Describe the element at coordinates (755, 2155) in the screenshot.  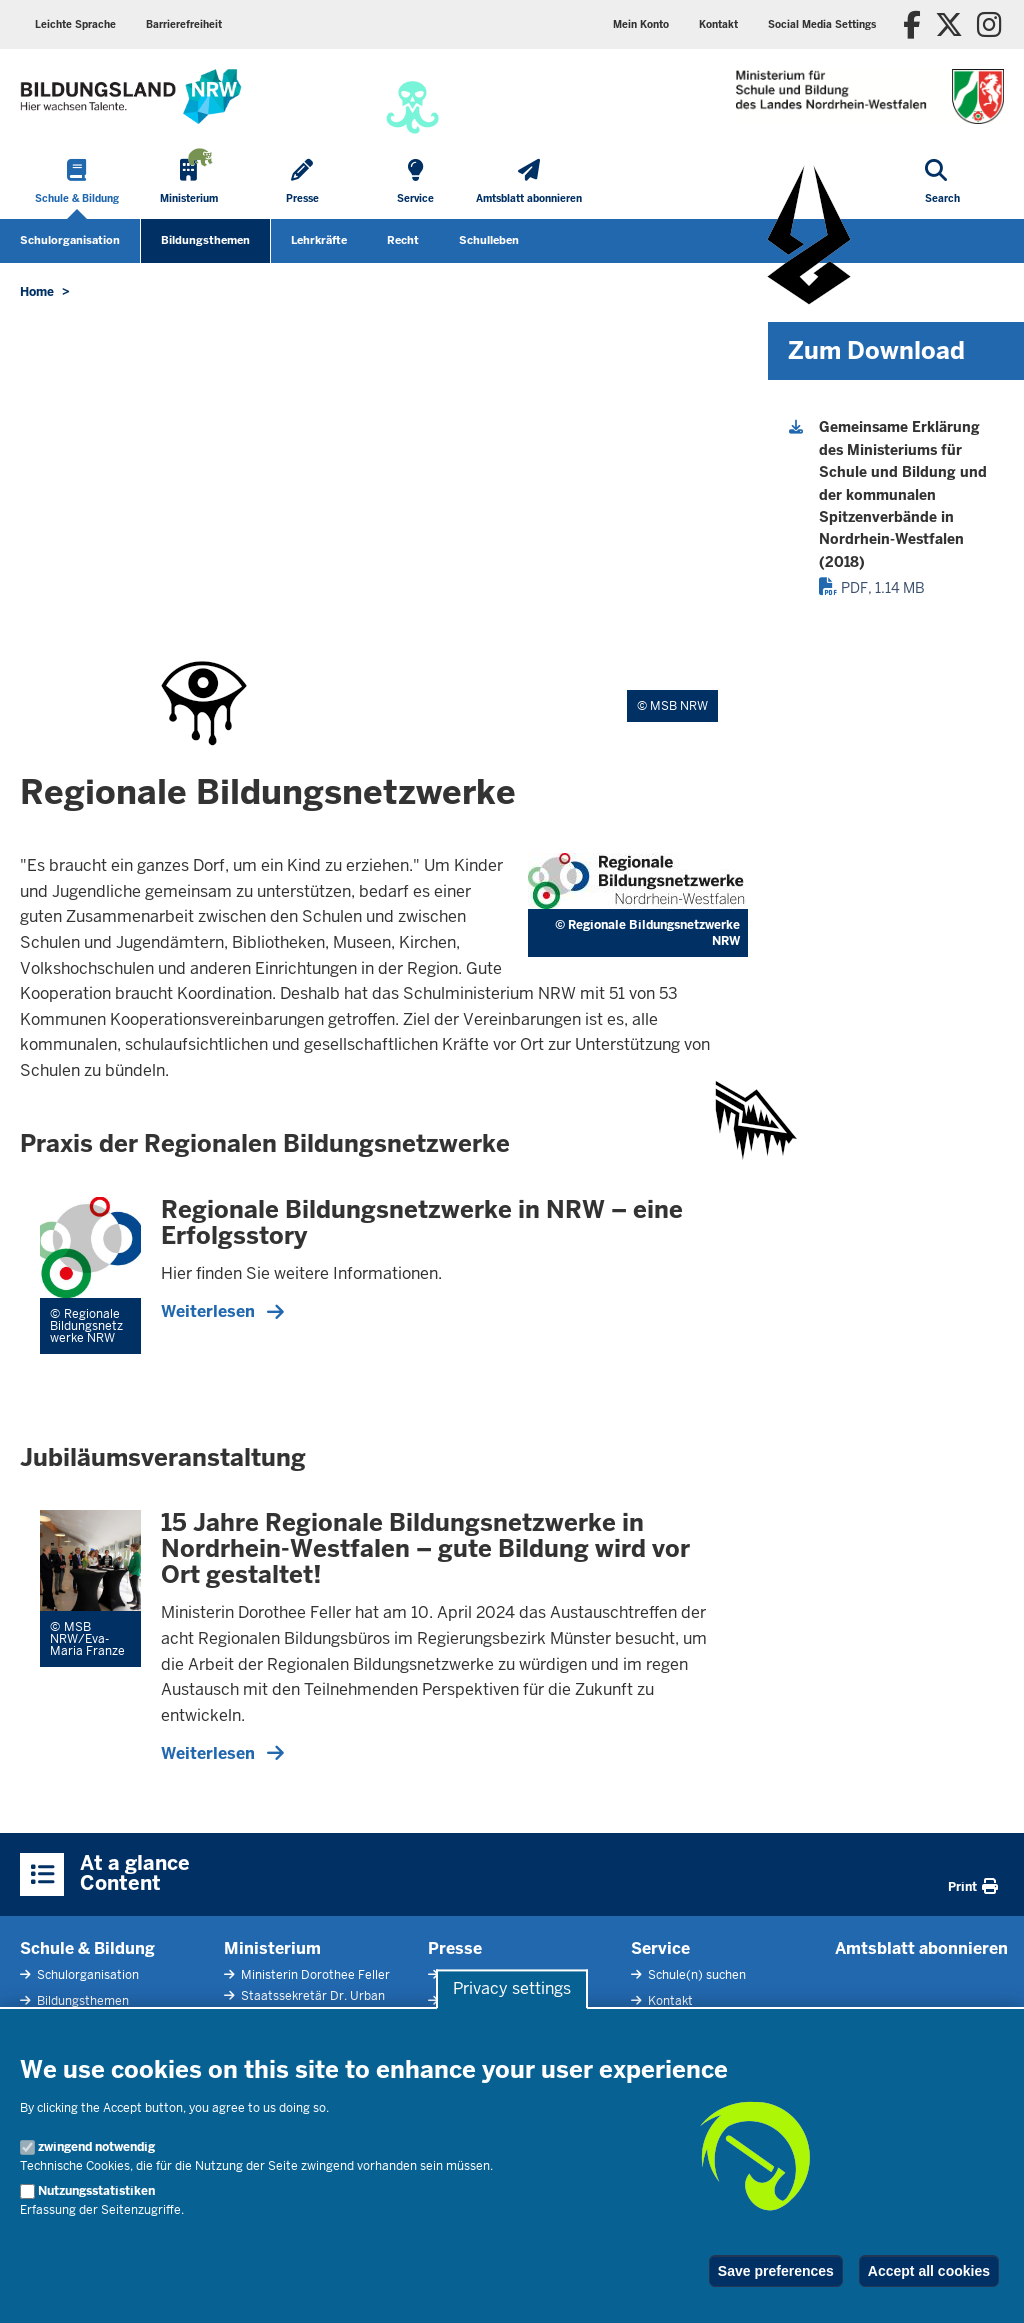
I see `perform a melee attack action` at that location.